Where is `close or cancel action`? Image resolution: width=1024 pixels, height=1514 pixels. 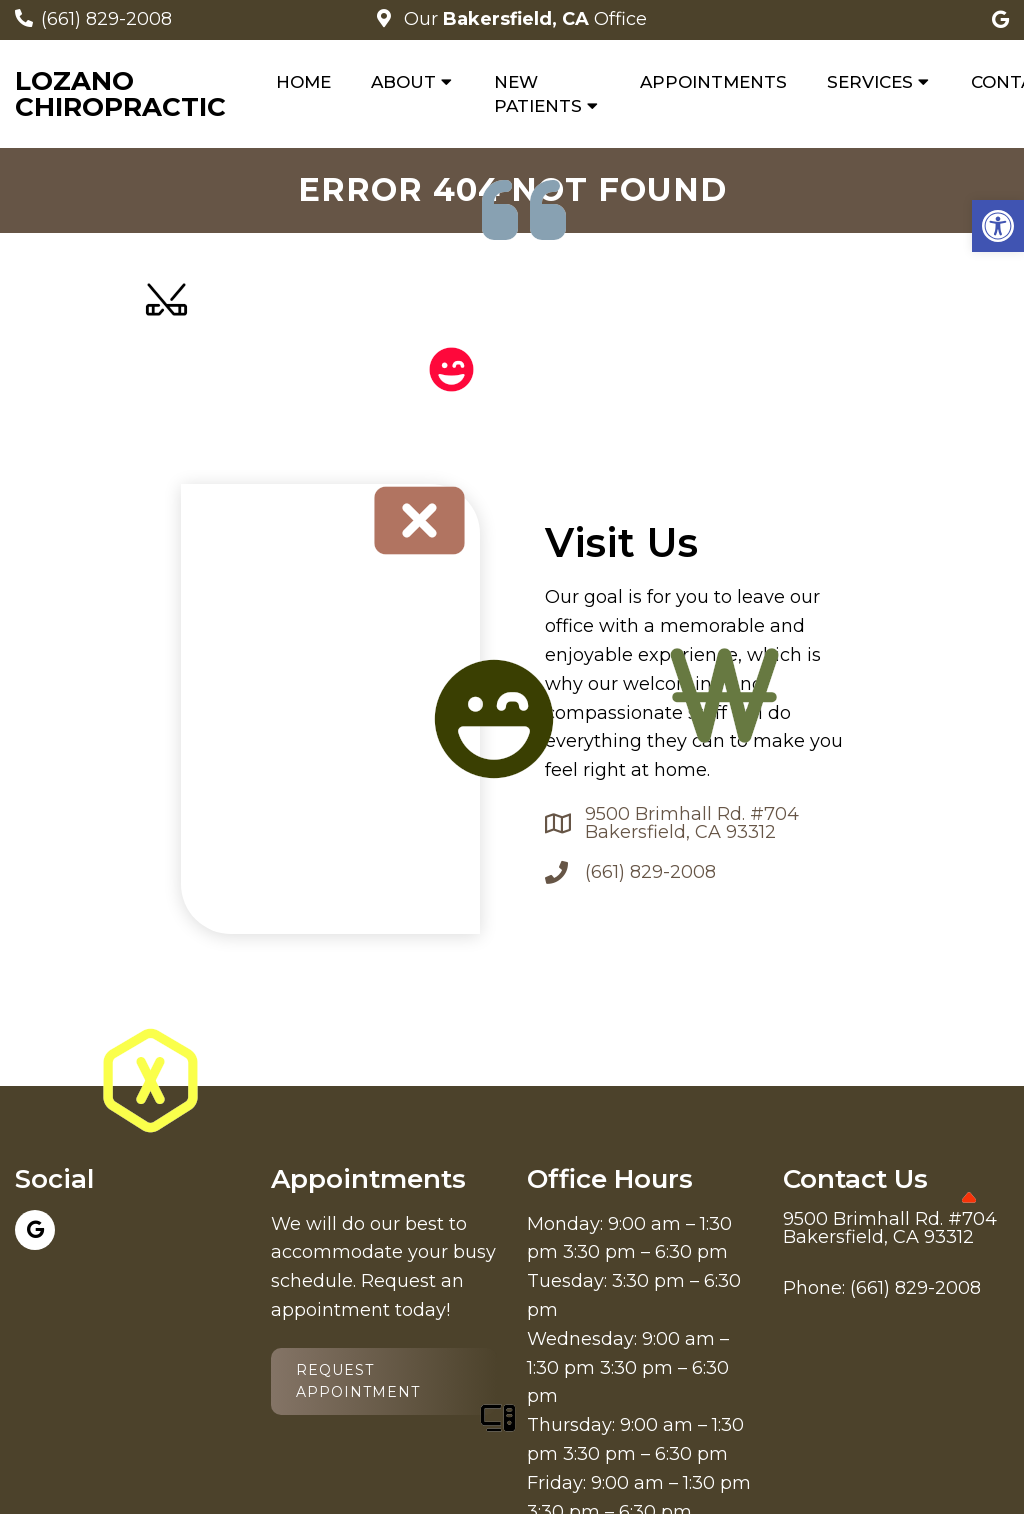
close or cancel action is located at coordinates (150, 1080).